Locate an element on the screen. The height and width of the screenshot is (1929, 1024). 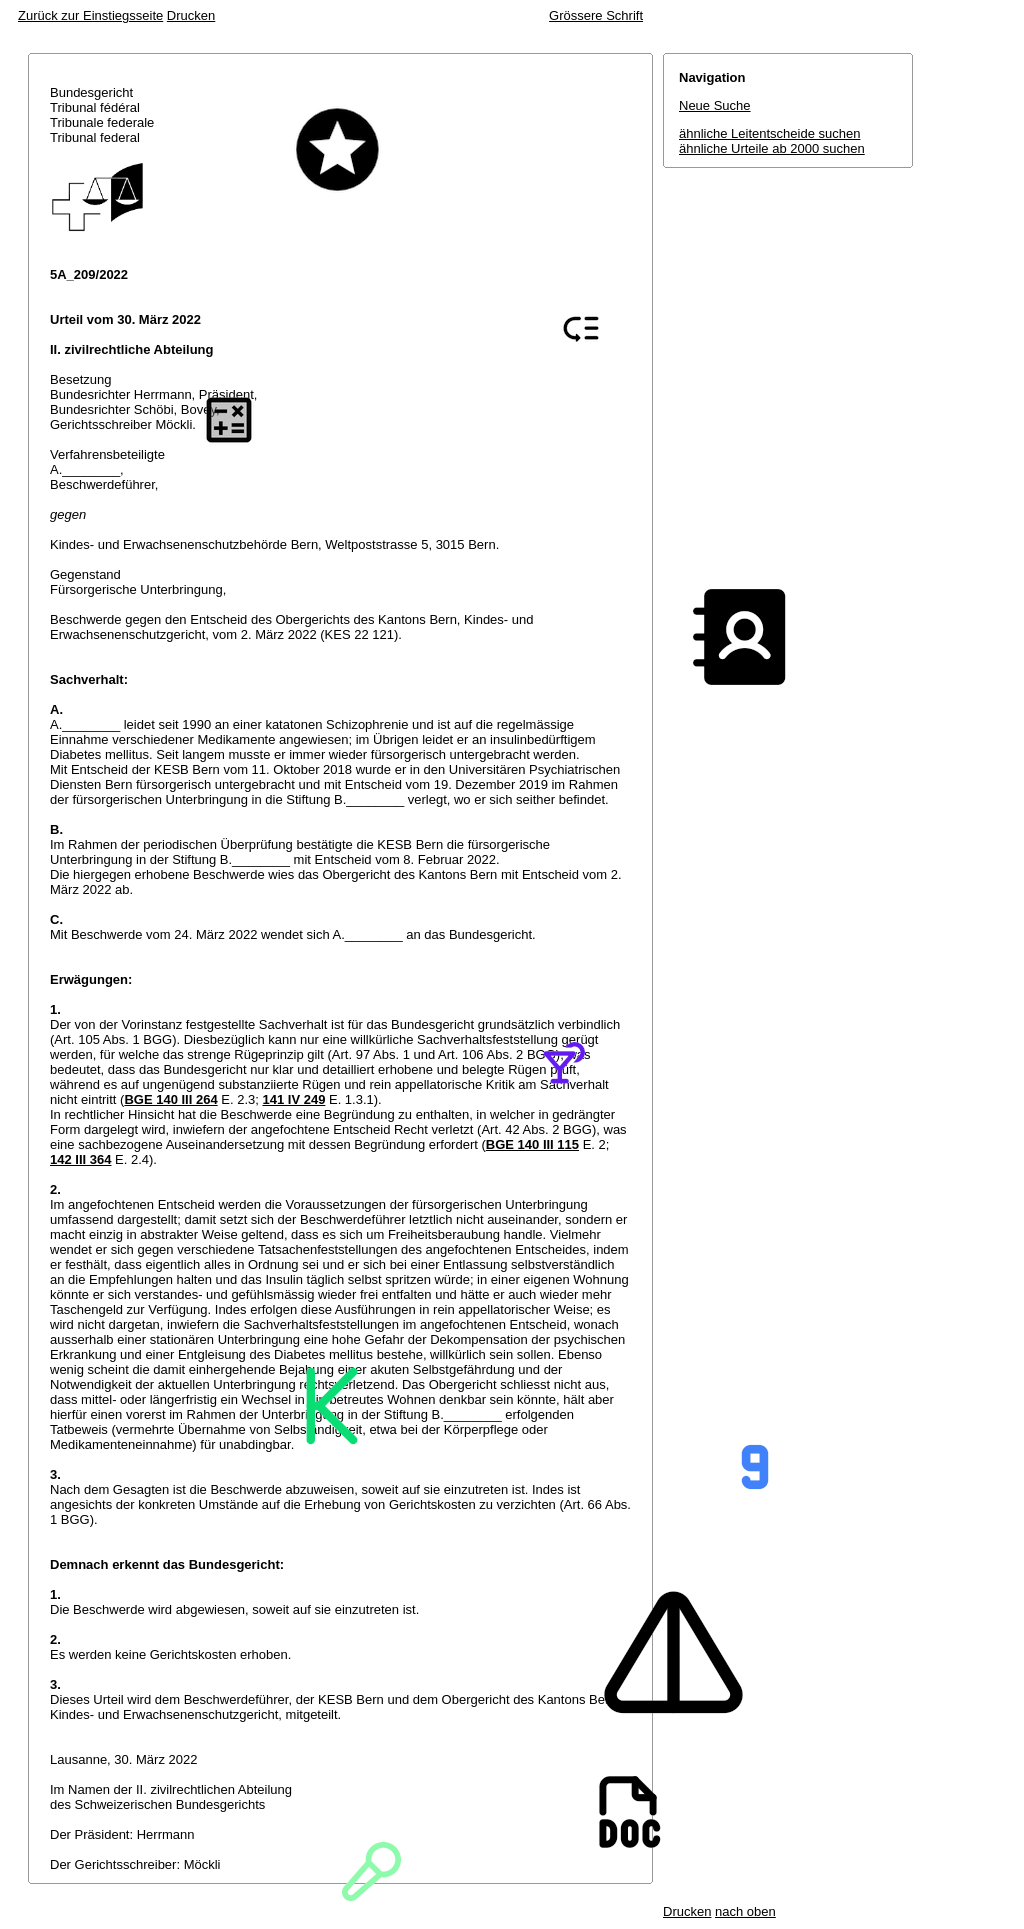
access bar or cocktail menu is located at coordinates (562, 1065).